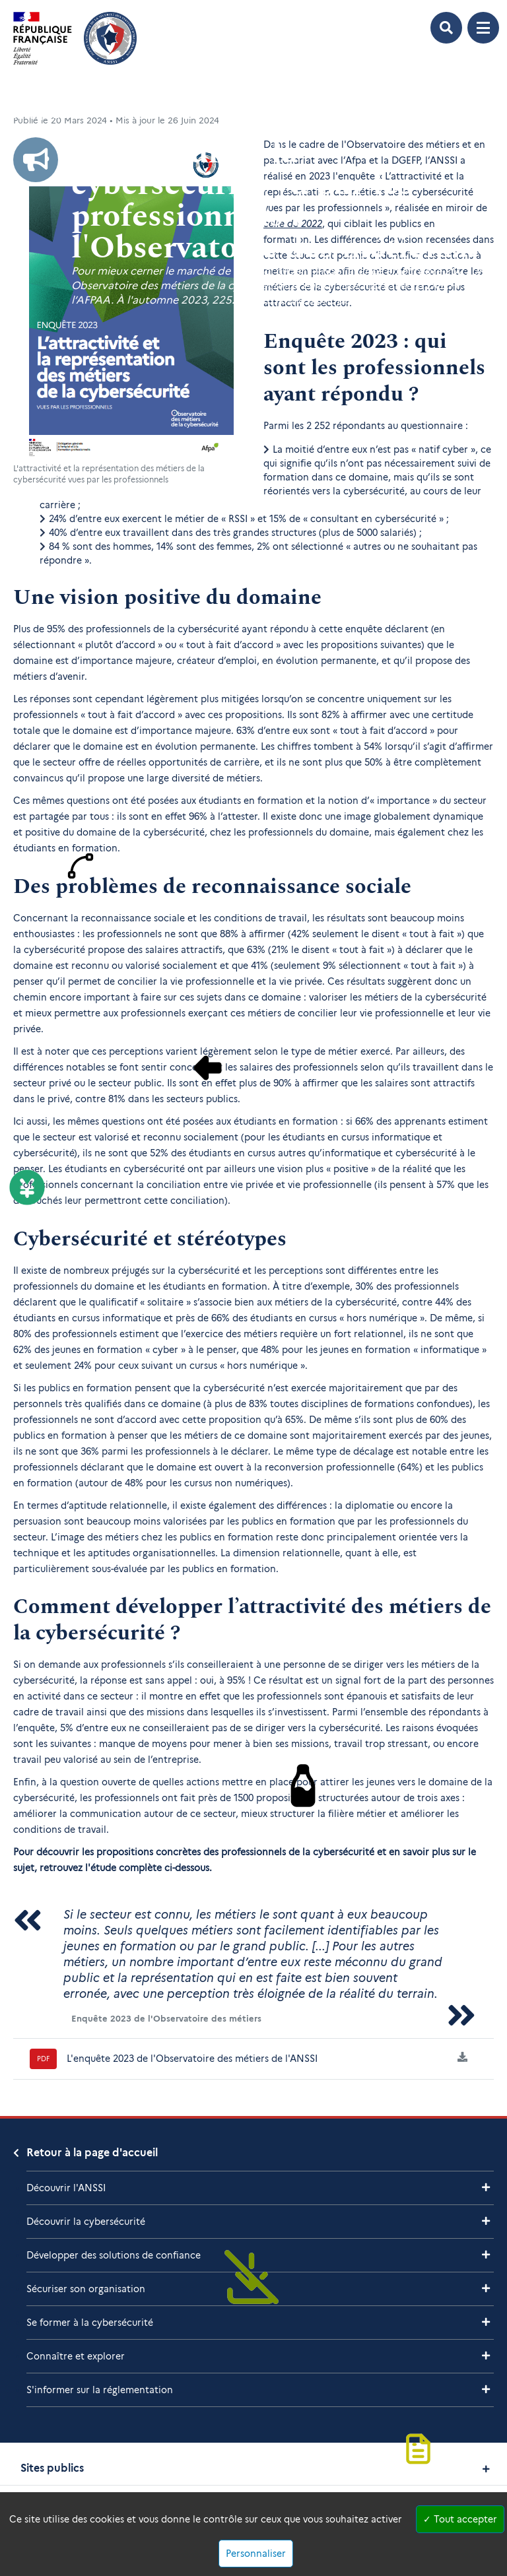 Image resolution: width=507 pixels, height=2576 pixels. Describe the element at coordinates (418, 2449) in the screenshot. I see `view document contents` at that location.